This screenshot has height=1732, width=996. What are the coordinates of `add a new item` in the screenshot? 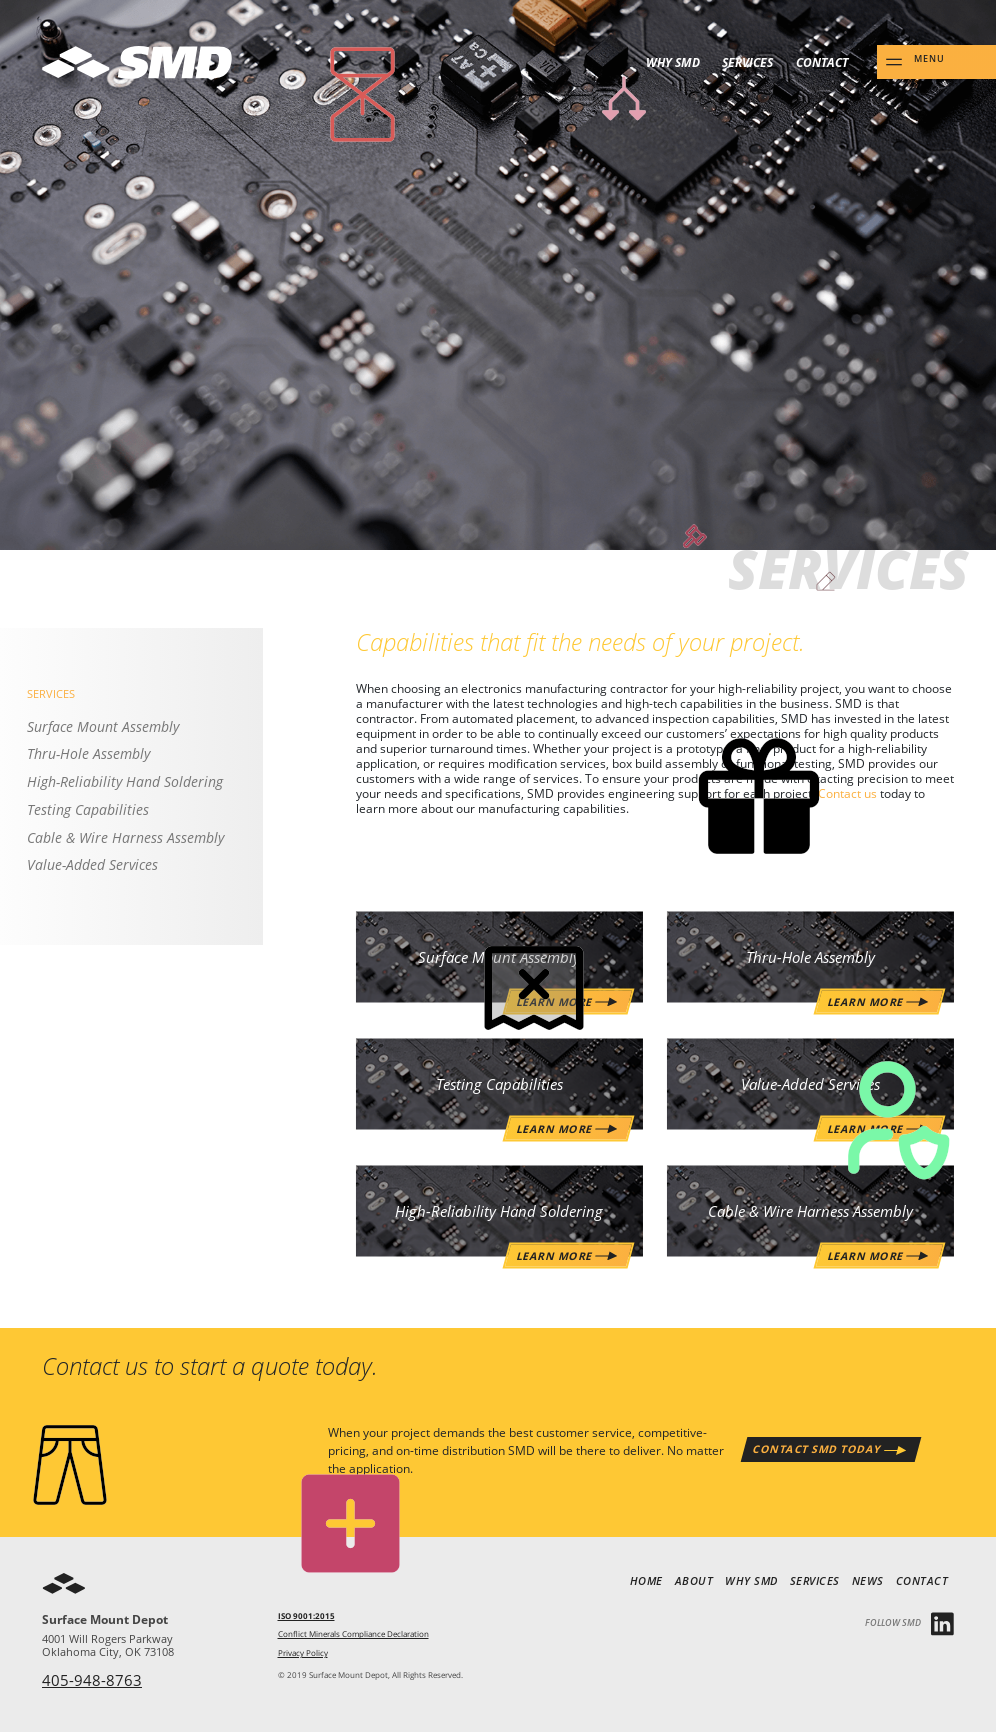 It's located at (350, 1523).